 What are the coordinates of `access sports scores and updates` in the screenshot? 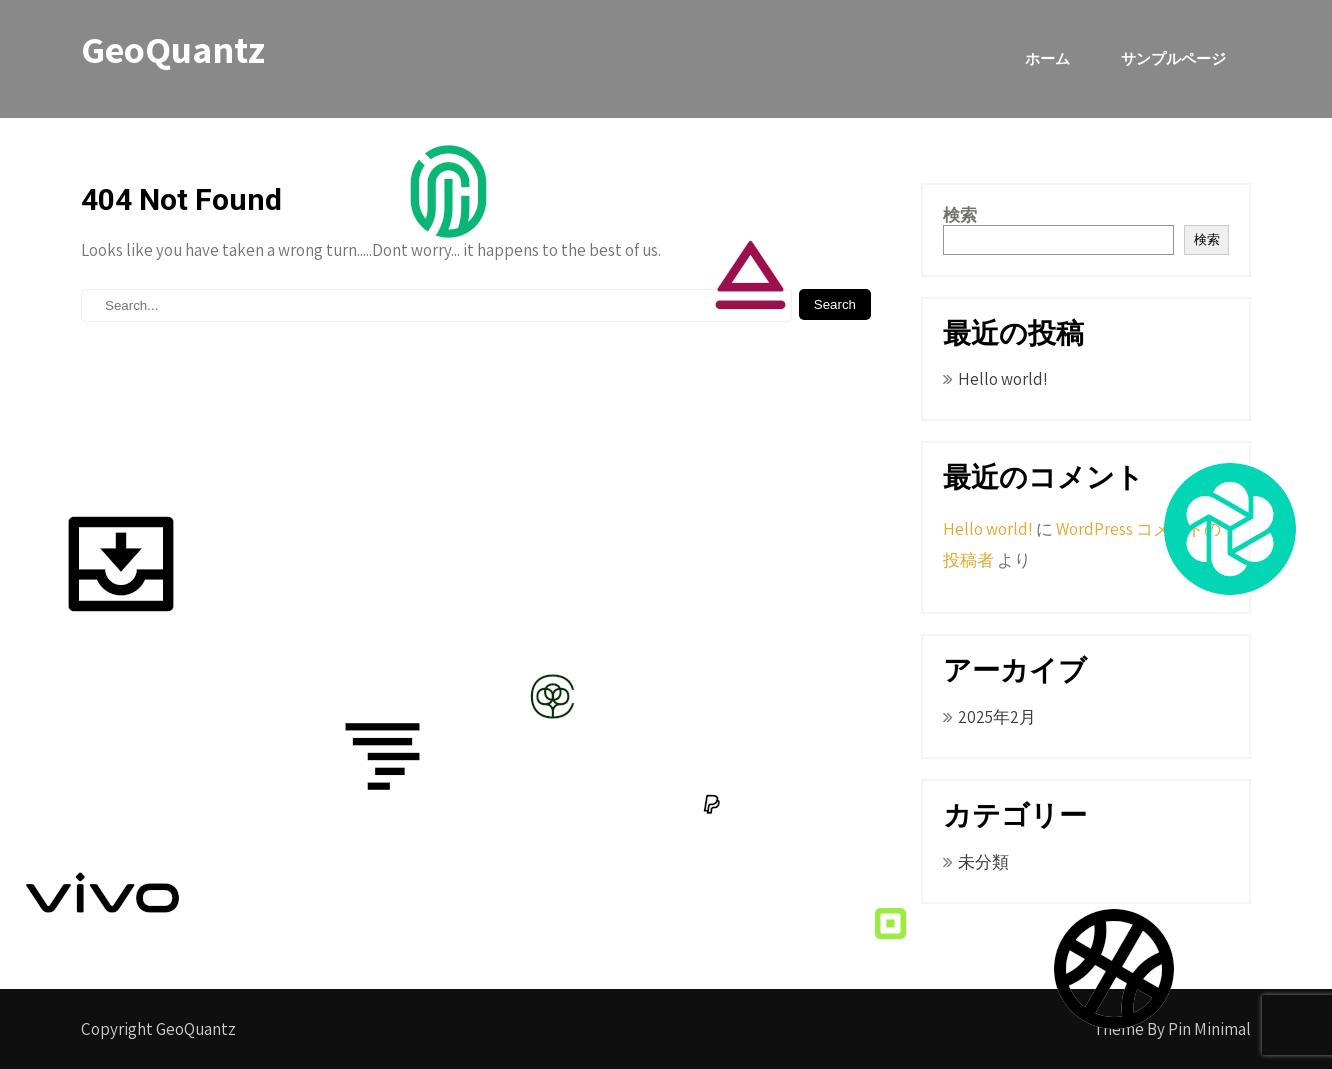 It's located at (1114, 969).